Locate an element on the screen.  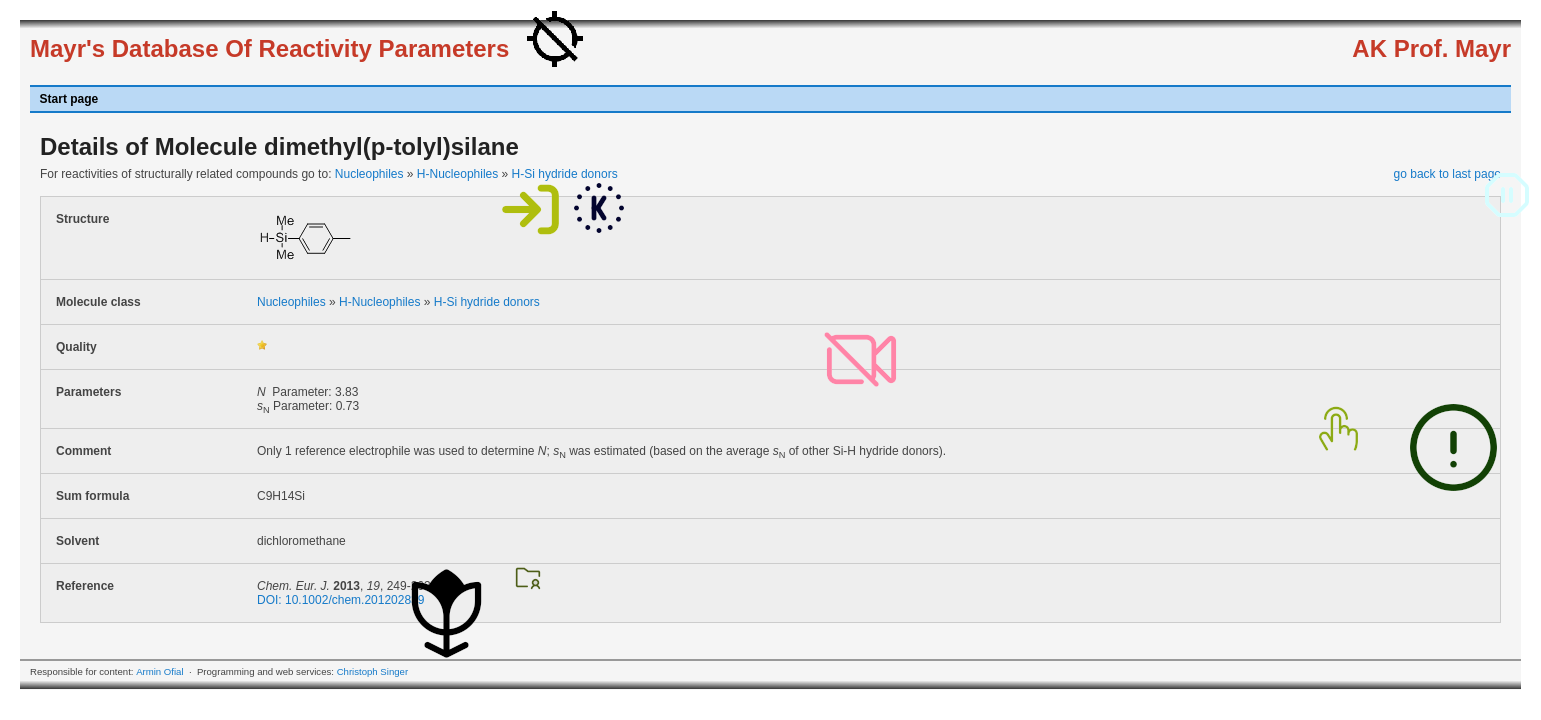
indicates GPS is turned off is located at coordinates (555, 39).